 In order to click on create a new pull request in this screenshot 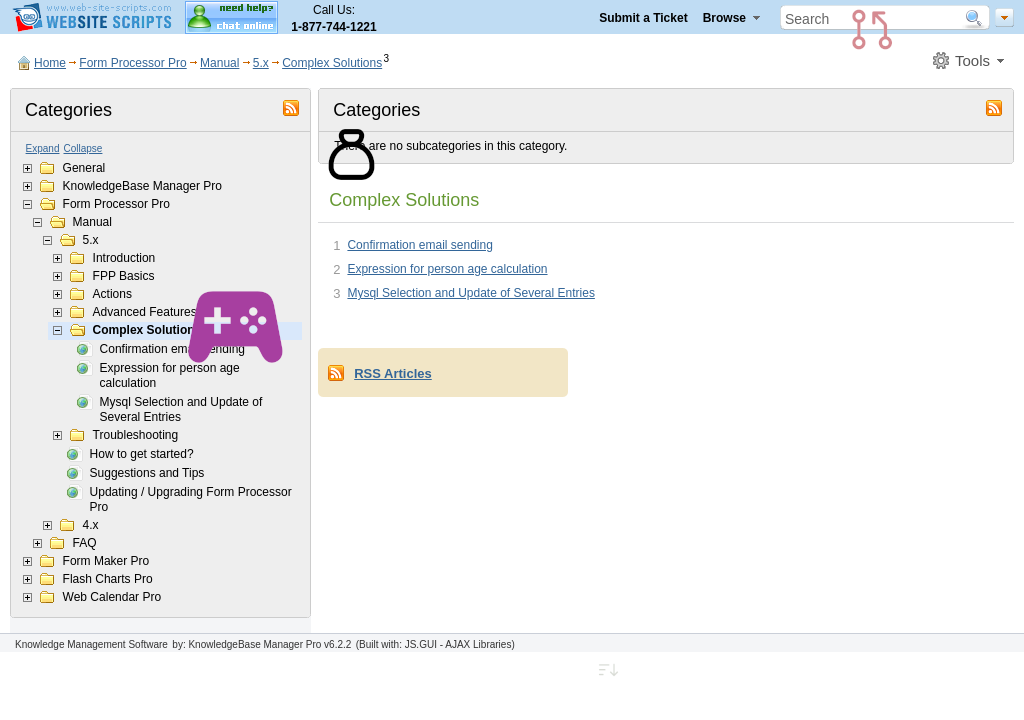, I will do `click(870, 29)`.